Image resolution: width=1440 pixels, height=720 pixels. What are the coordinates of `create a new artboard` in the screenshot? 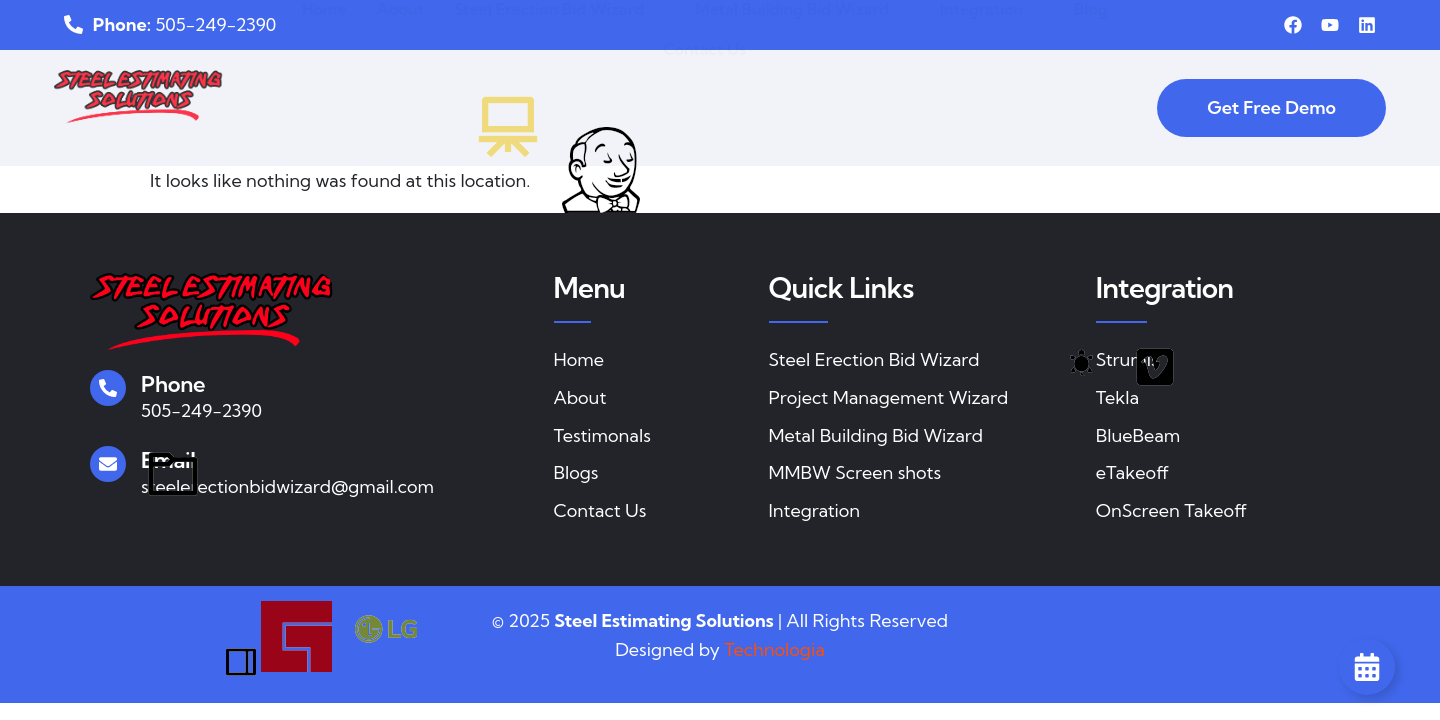 It's located at (508, 126).